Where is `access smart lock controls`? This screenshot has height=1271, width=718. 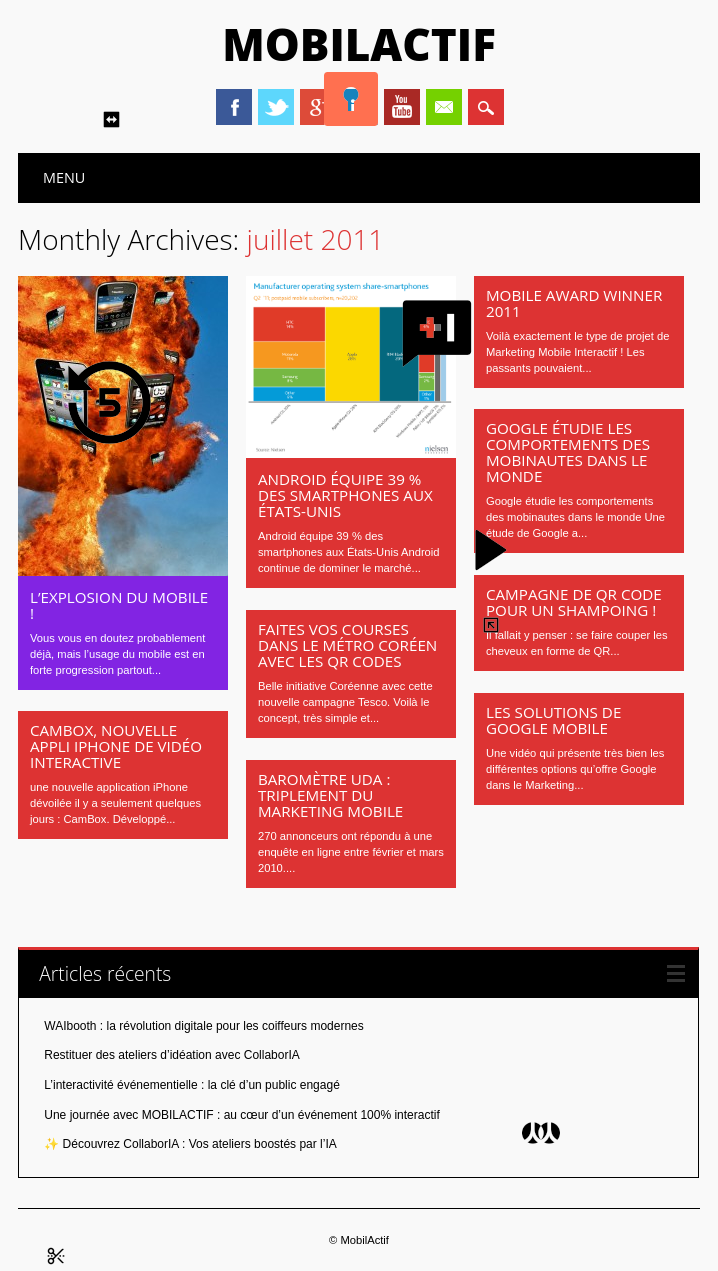 access smart lock controls is located at coordinates (351, 99).